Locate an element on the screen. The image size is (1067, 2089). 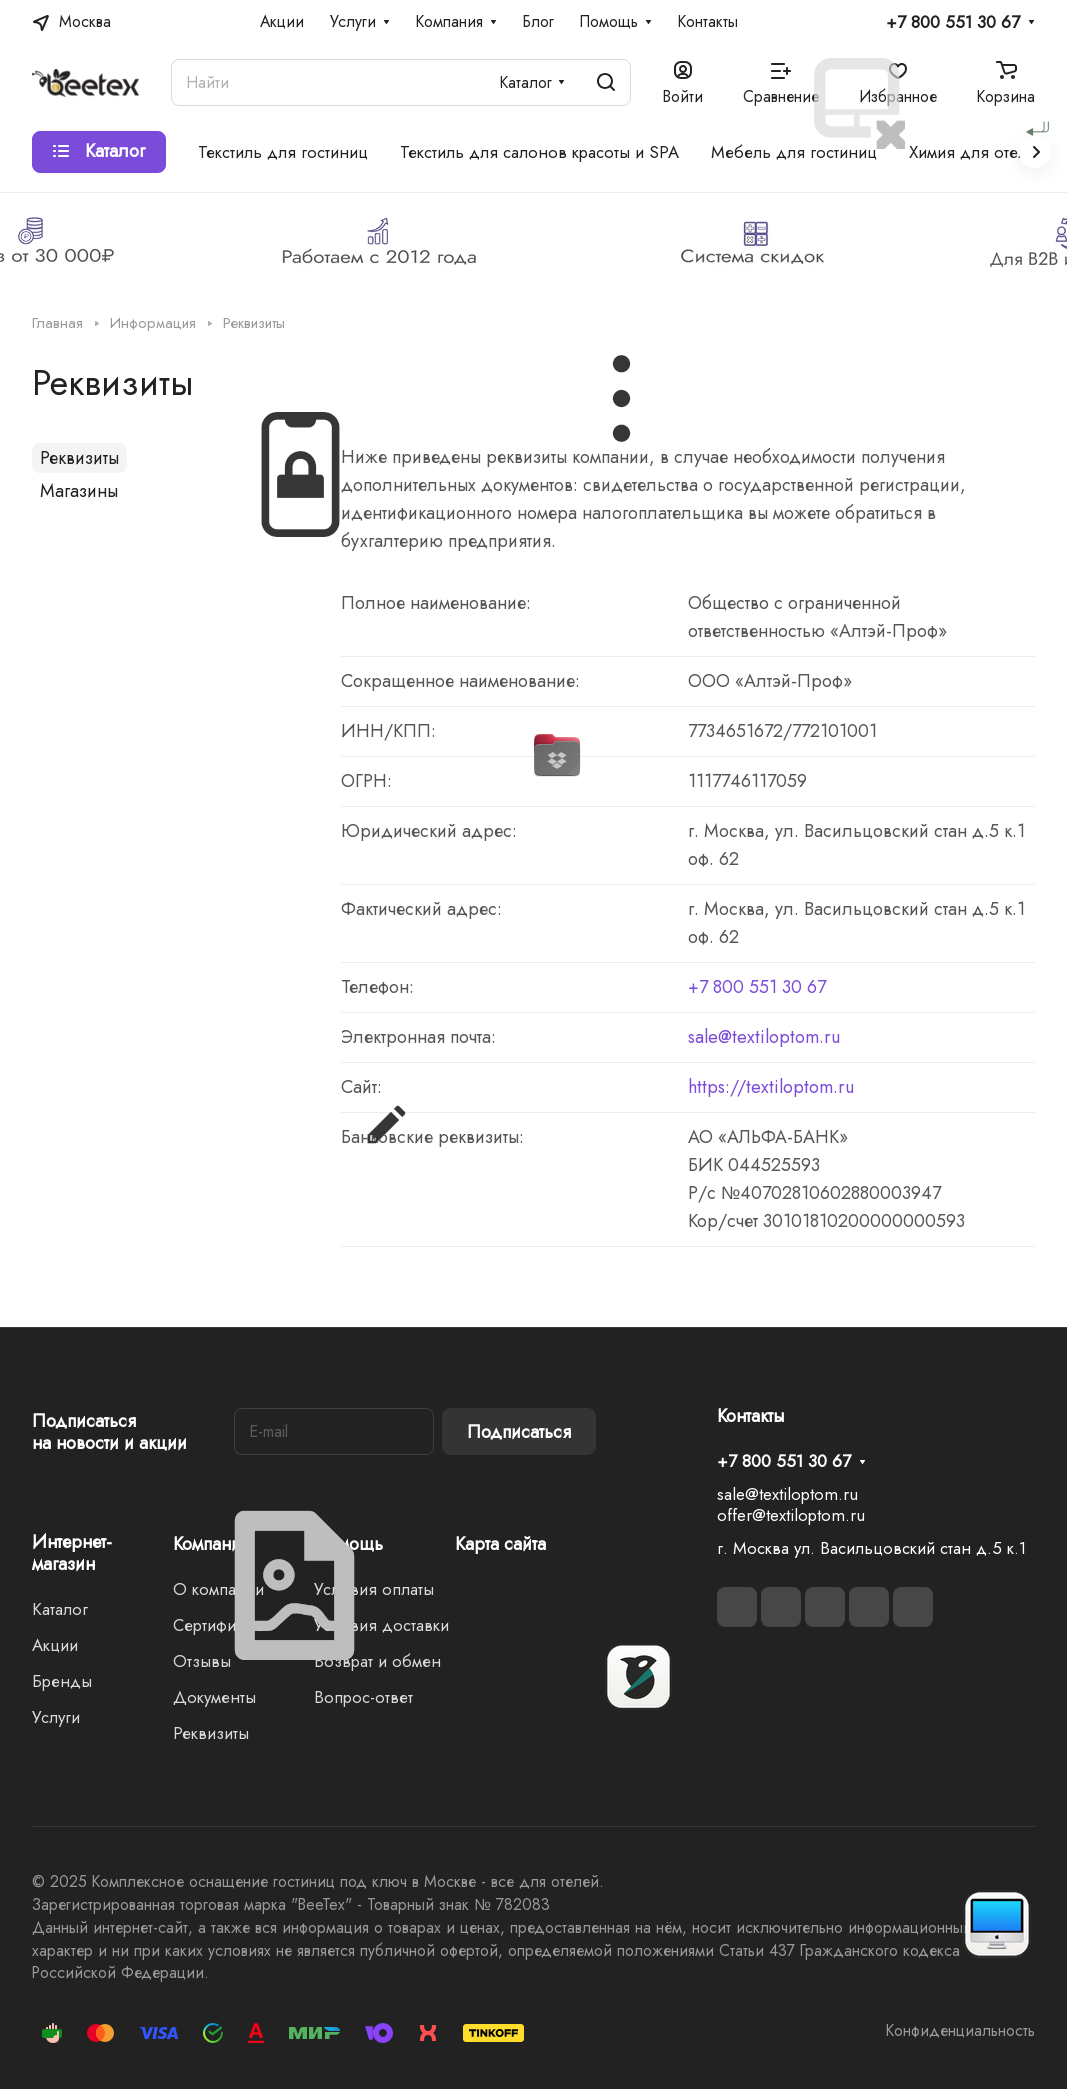
access more options or settings is located at coordinates (621, 398).